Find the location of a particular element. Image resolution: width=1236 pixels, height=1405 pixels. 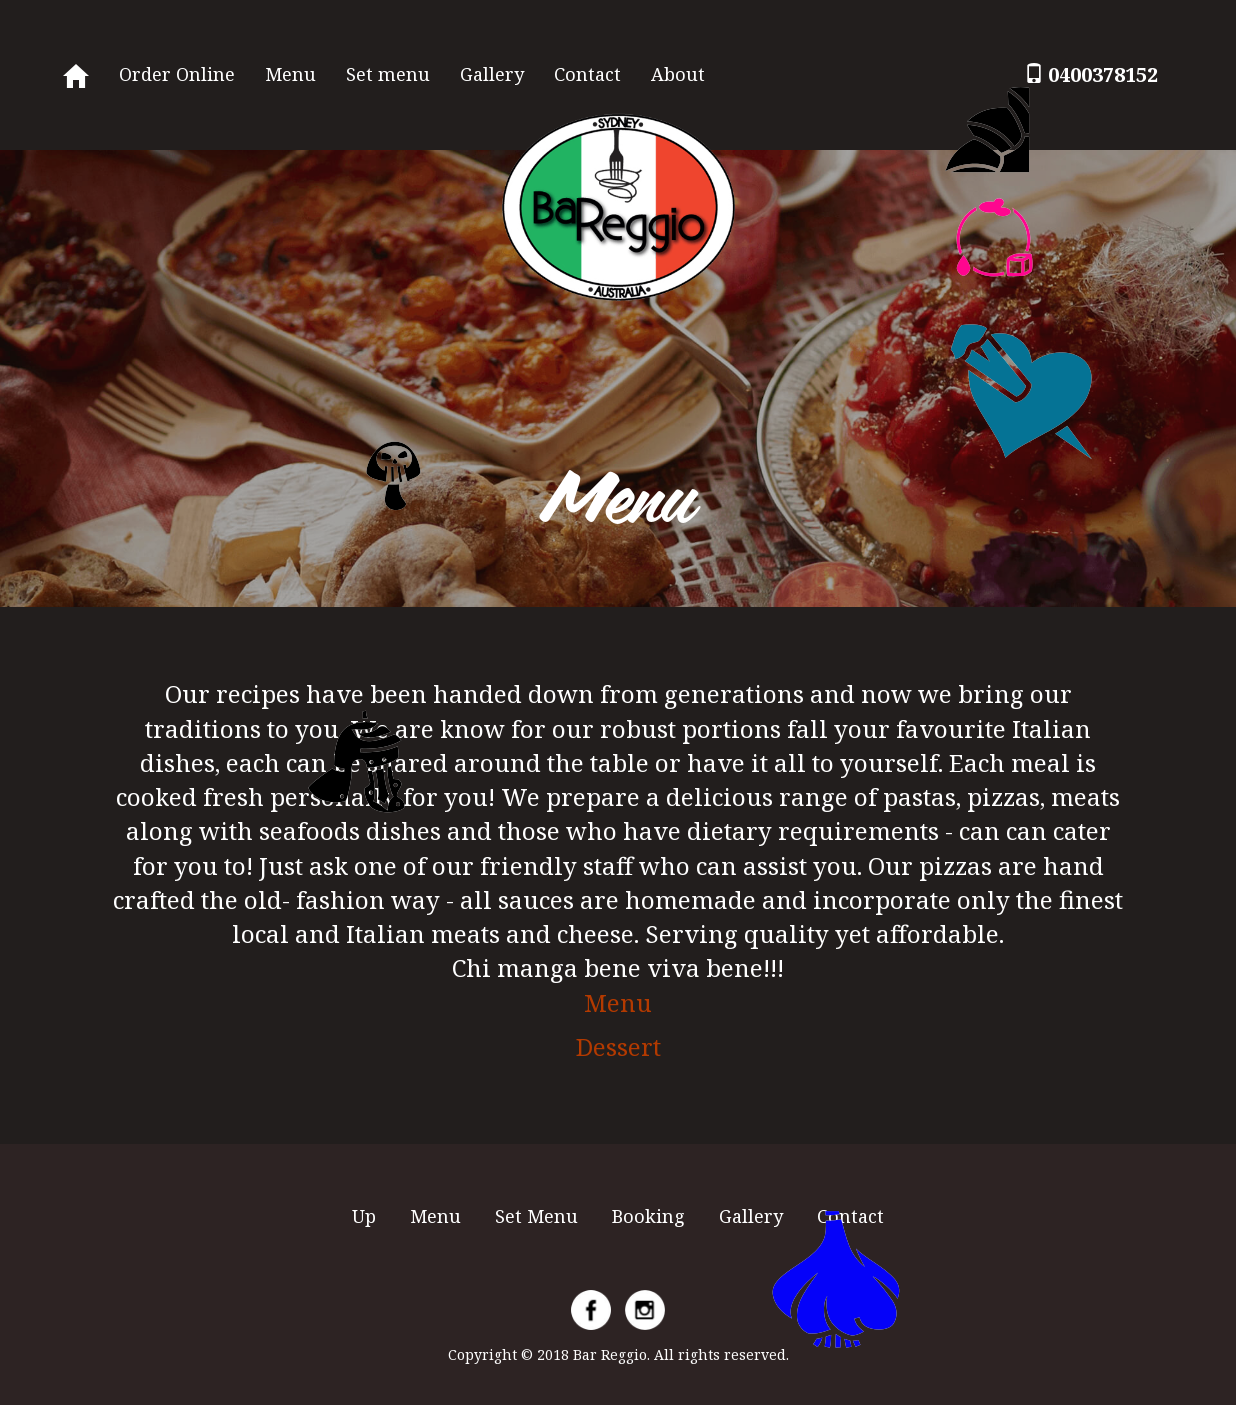

view or toggle between states of matter is located at coordinates (993, 239).